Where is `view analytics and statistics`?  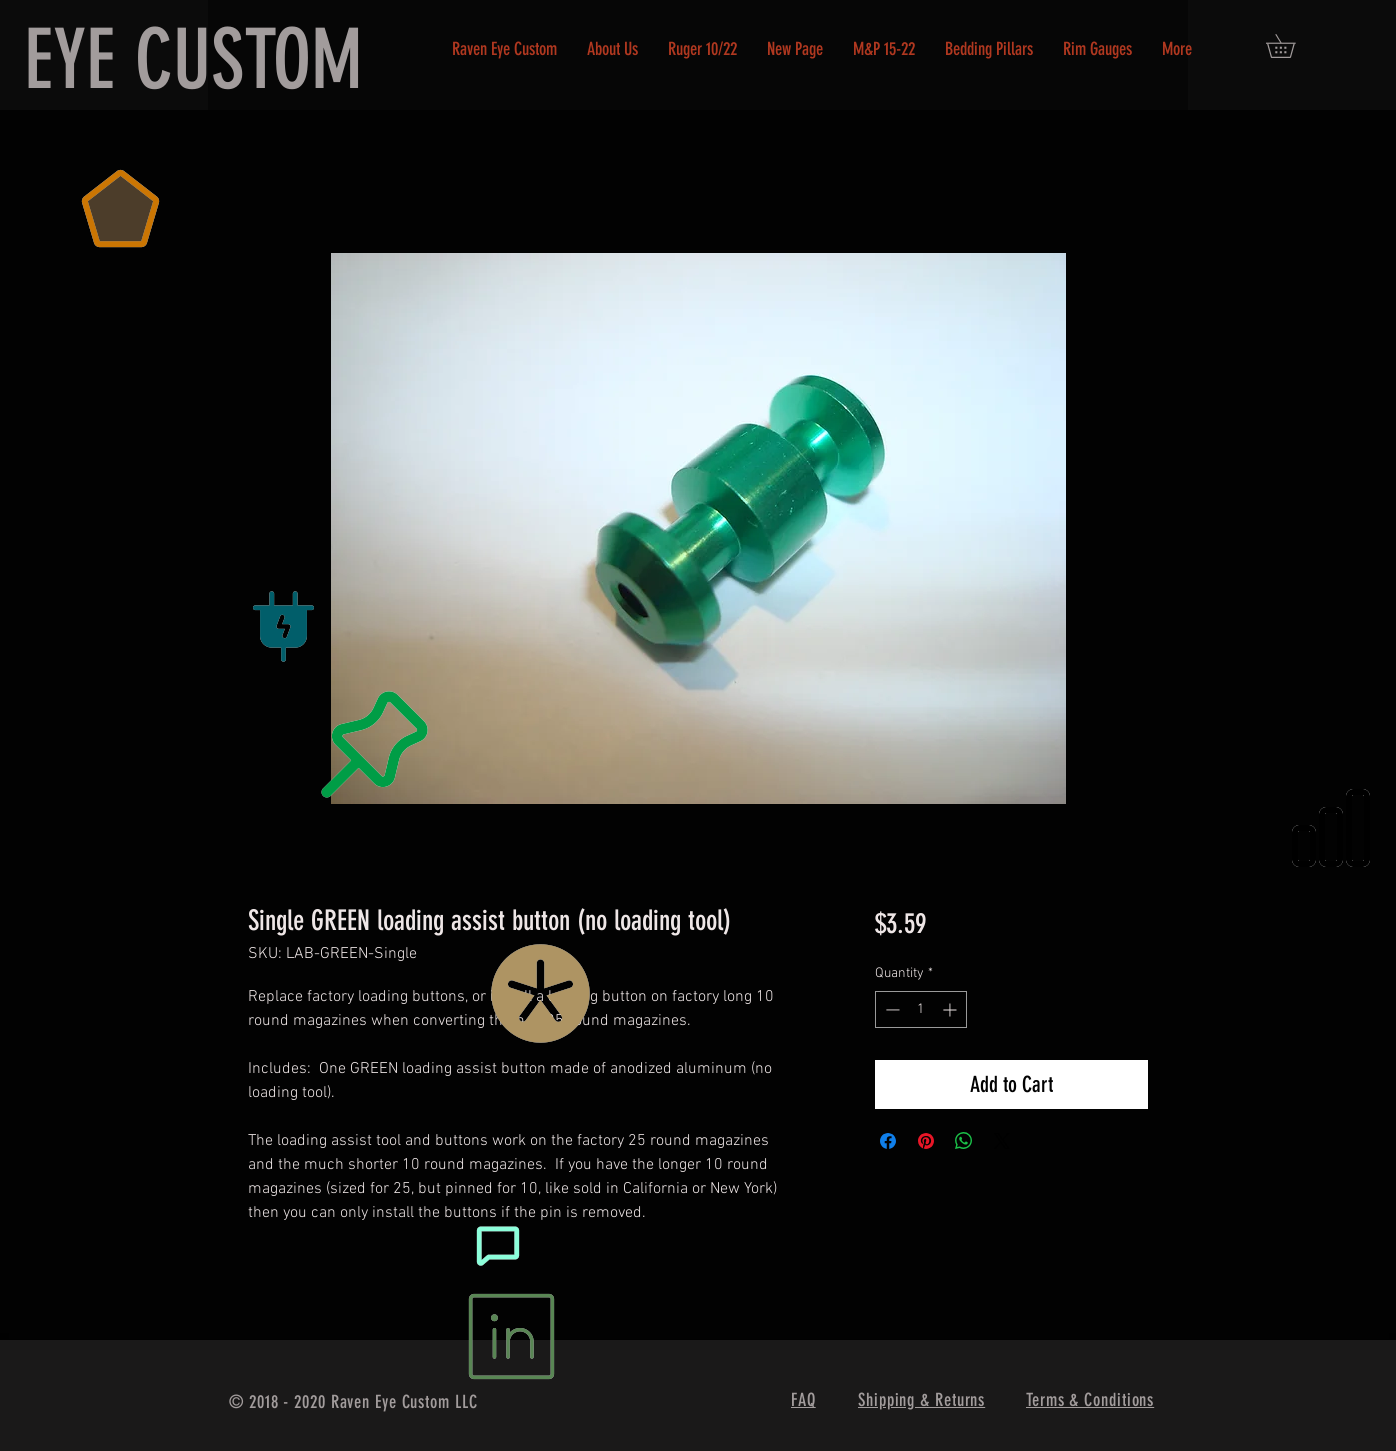
view analytics and statistics is located at coordinates (1331, 828).